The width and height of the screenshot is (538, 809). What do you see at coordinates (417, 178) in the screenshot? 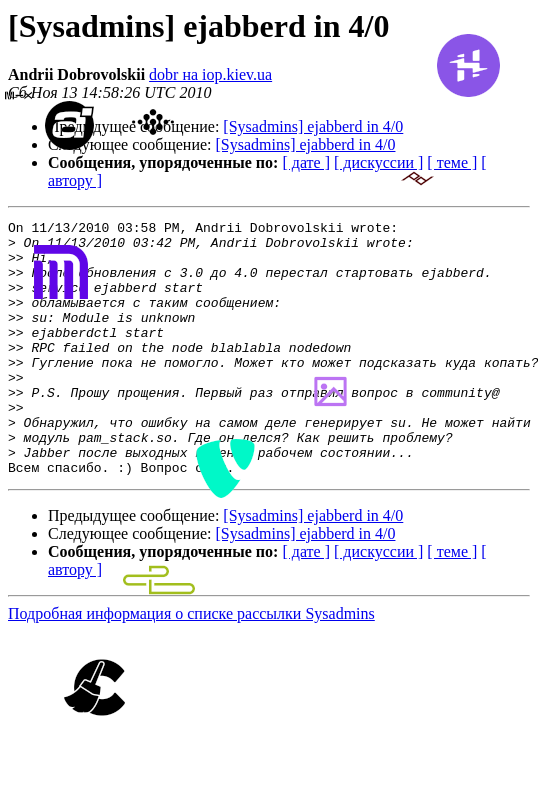
I see `Peak Design brand logo` at bounding box center [417, 178].